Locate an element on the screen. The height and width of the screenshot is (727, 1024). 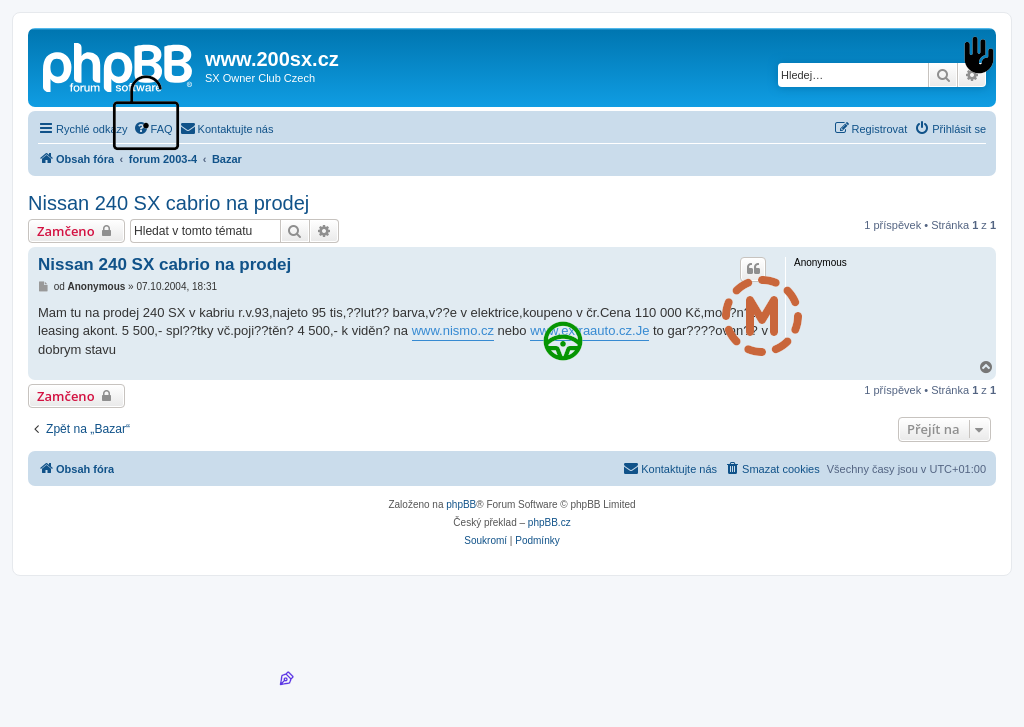
unlock or access secured content is located at coordinates (146, 117).